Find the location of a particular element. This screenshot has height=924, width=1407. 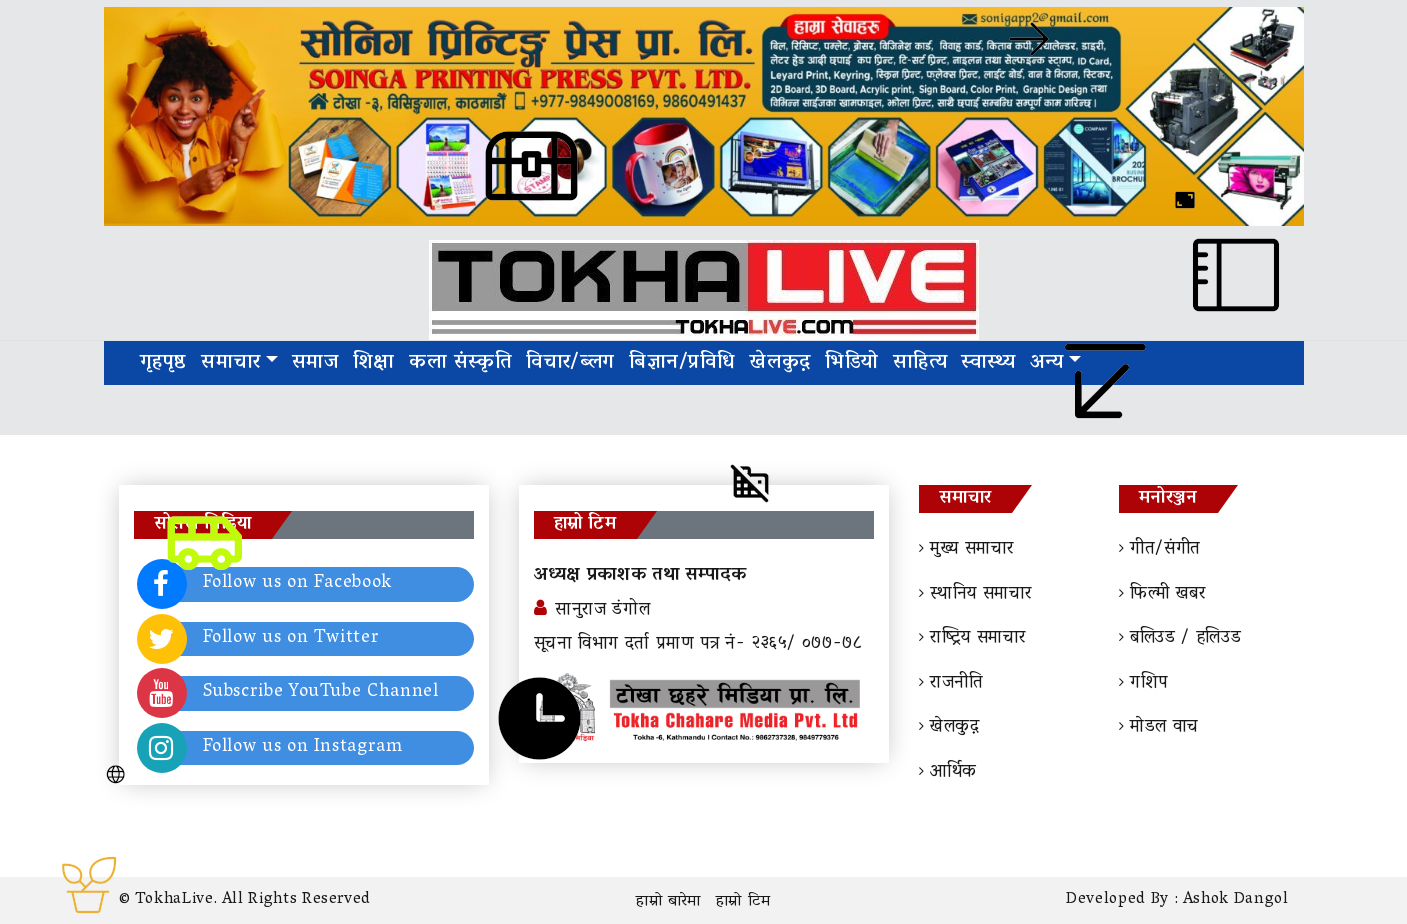

move content to bottom-left corner is located at coordinates (1102, 381).